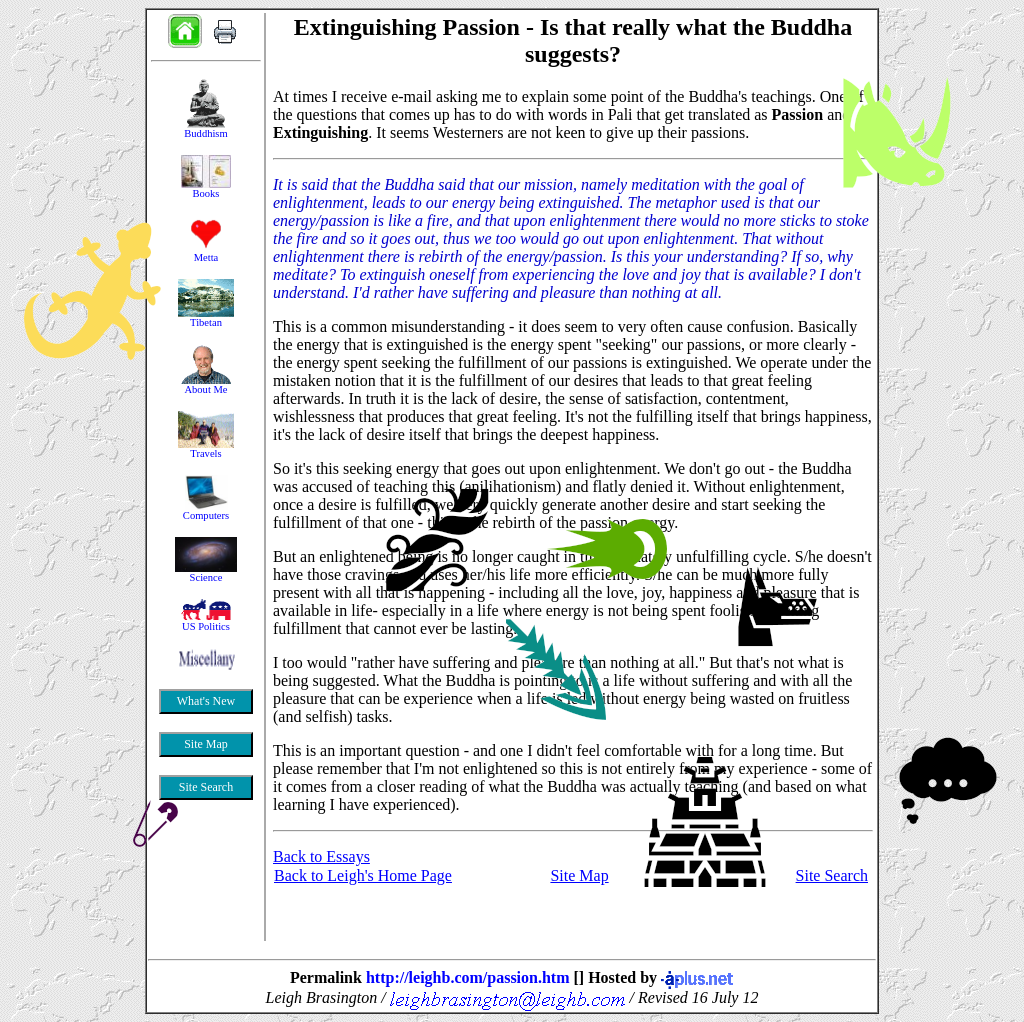 This screenshot has width=1024, height=1022. Describe the element at coordinates (777, 606) in the screenshot. I see `select dog or hound character class` at that location.